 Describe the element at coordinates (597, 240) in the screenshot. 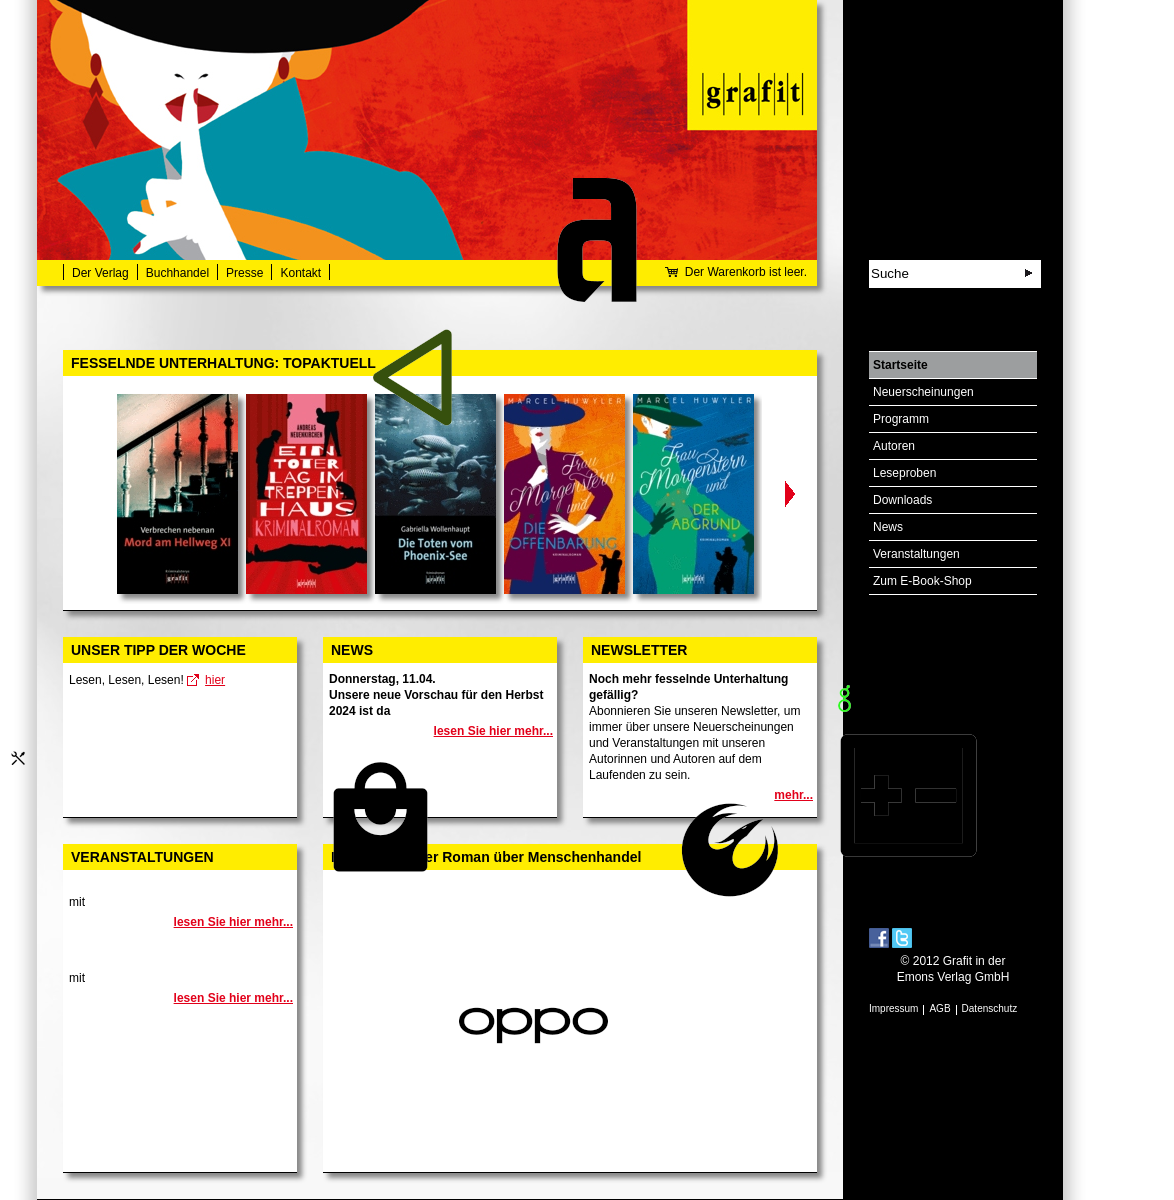

I see `appian brand logo` at that location.